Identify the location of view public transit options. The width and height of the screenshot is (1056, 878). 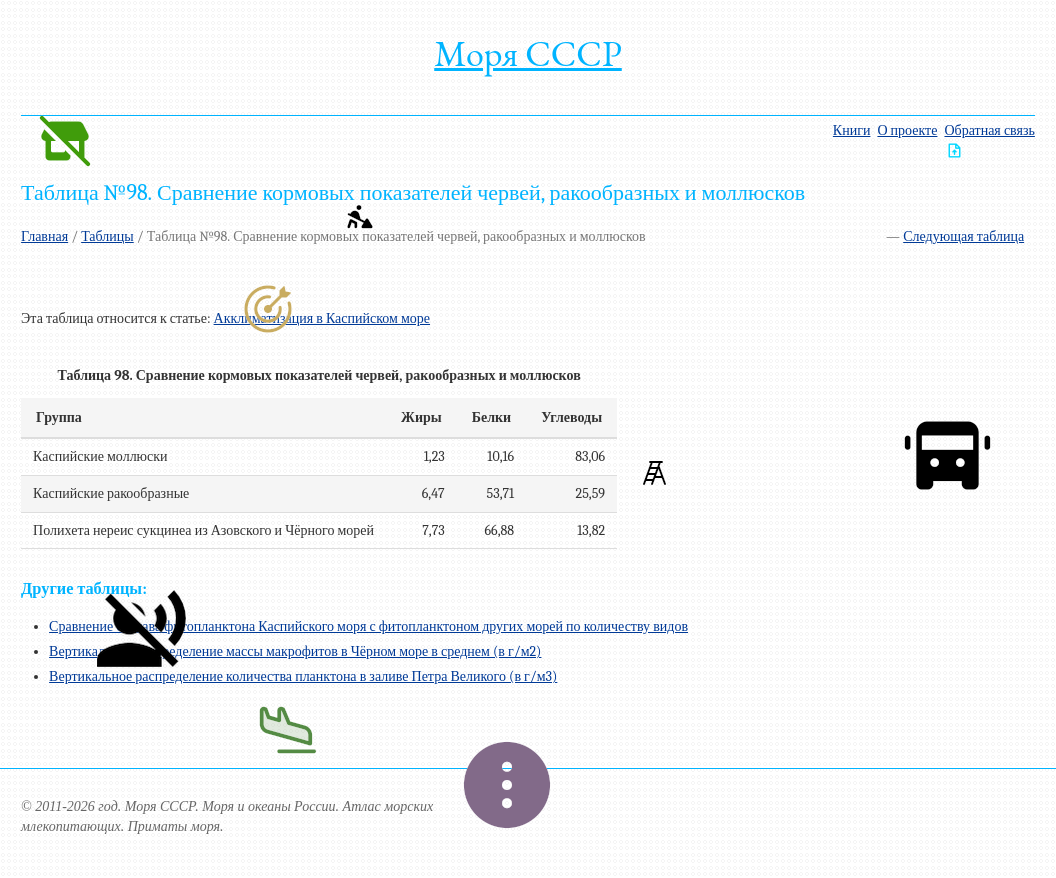
(947, 455).